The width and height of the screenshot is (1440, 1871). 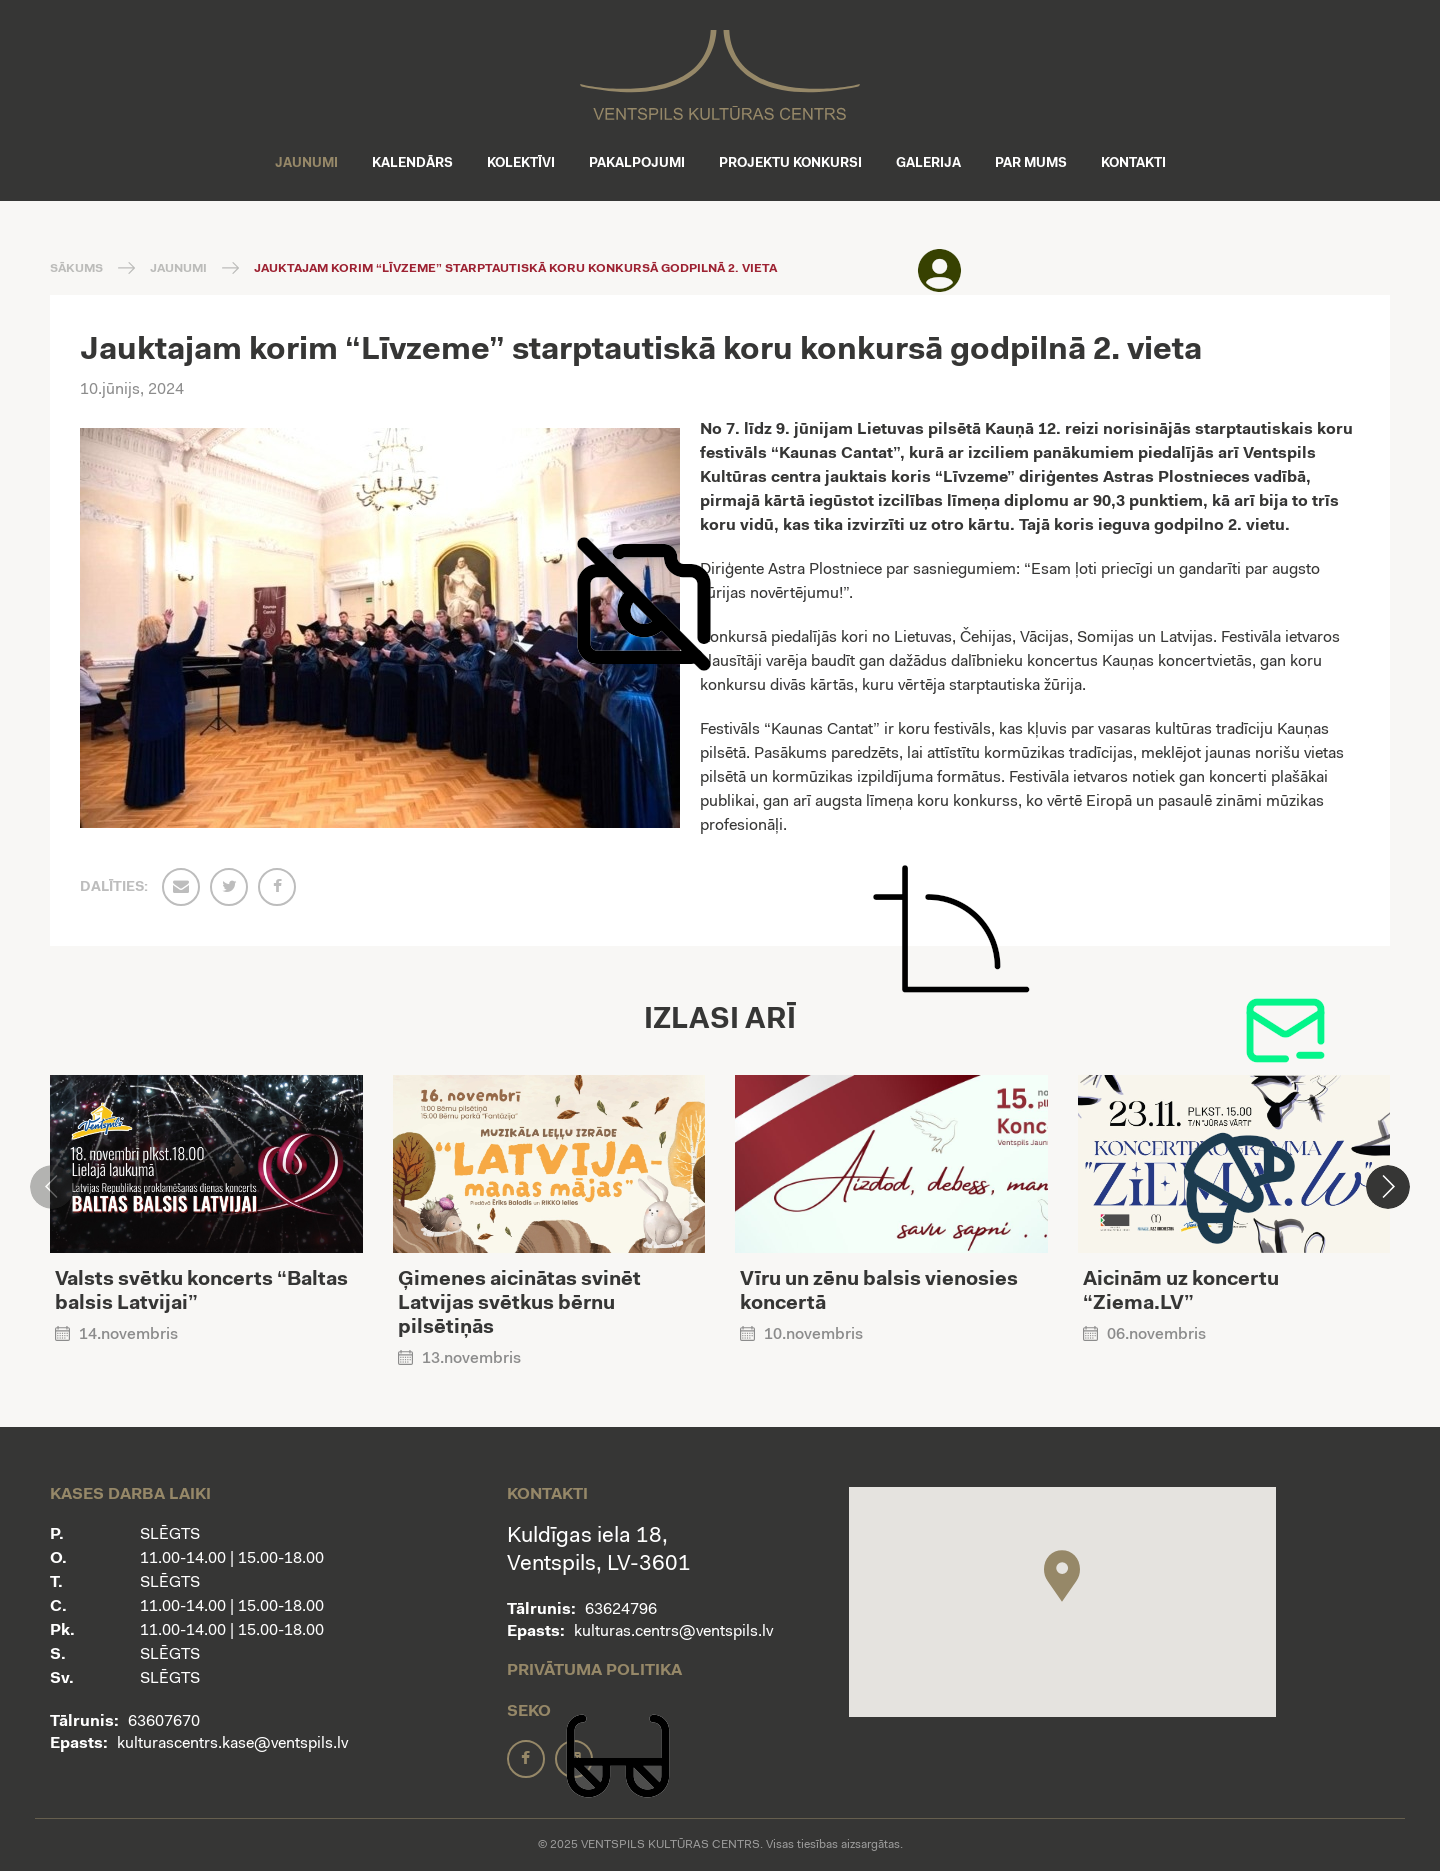 I want to click on measure or adjust angle in a design tool, so click(x=945, y=937).